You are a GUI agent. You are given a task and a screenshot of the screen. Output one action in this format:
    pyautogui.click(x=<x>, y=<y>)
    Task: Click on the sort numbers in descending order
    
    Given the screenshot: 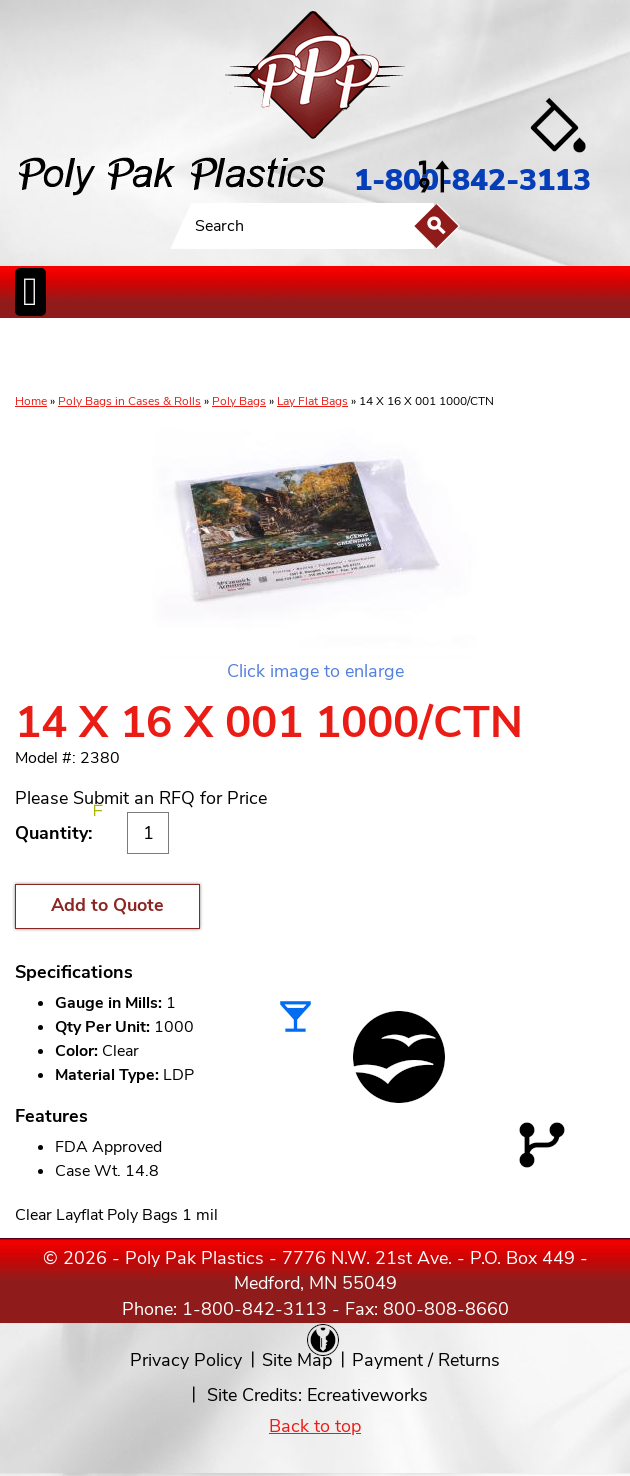 What is the action you would take?
    pyautogui.click(x=431, y=176)
    